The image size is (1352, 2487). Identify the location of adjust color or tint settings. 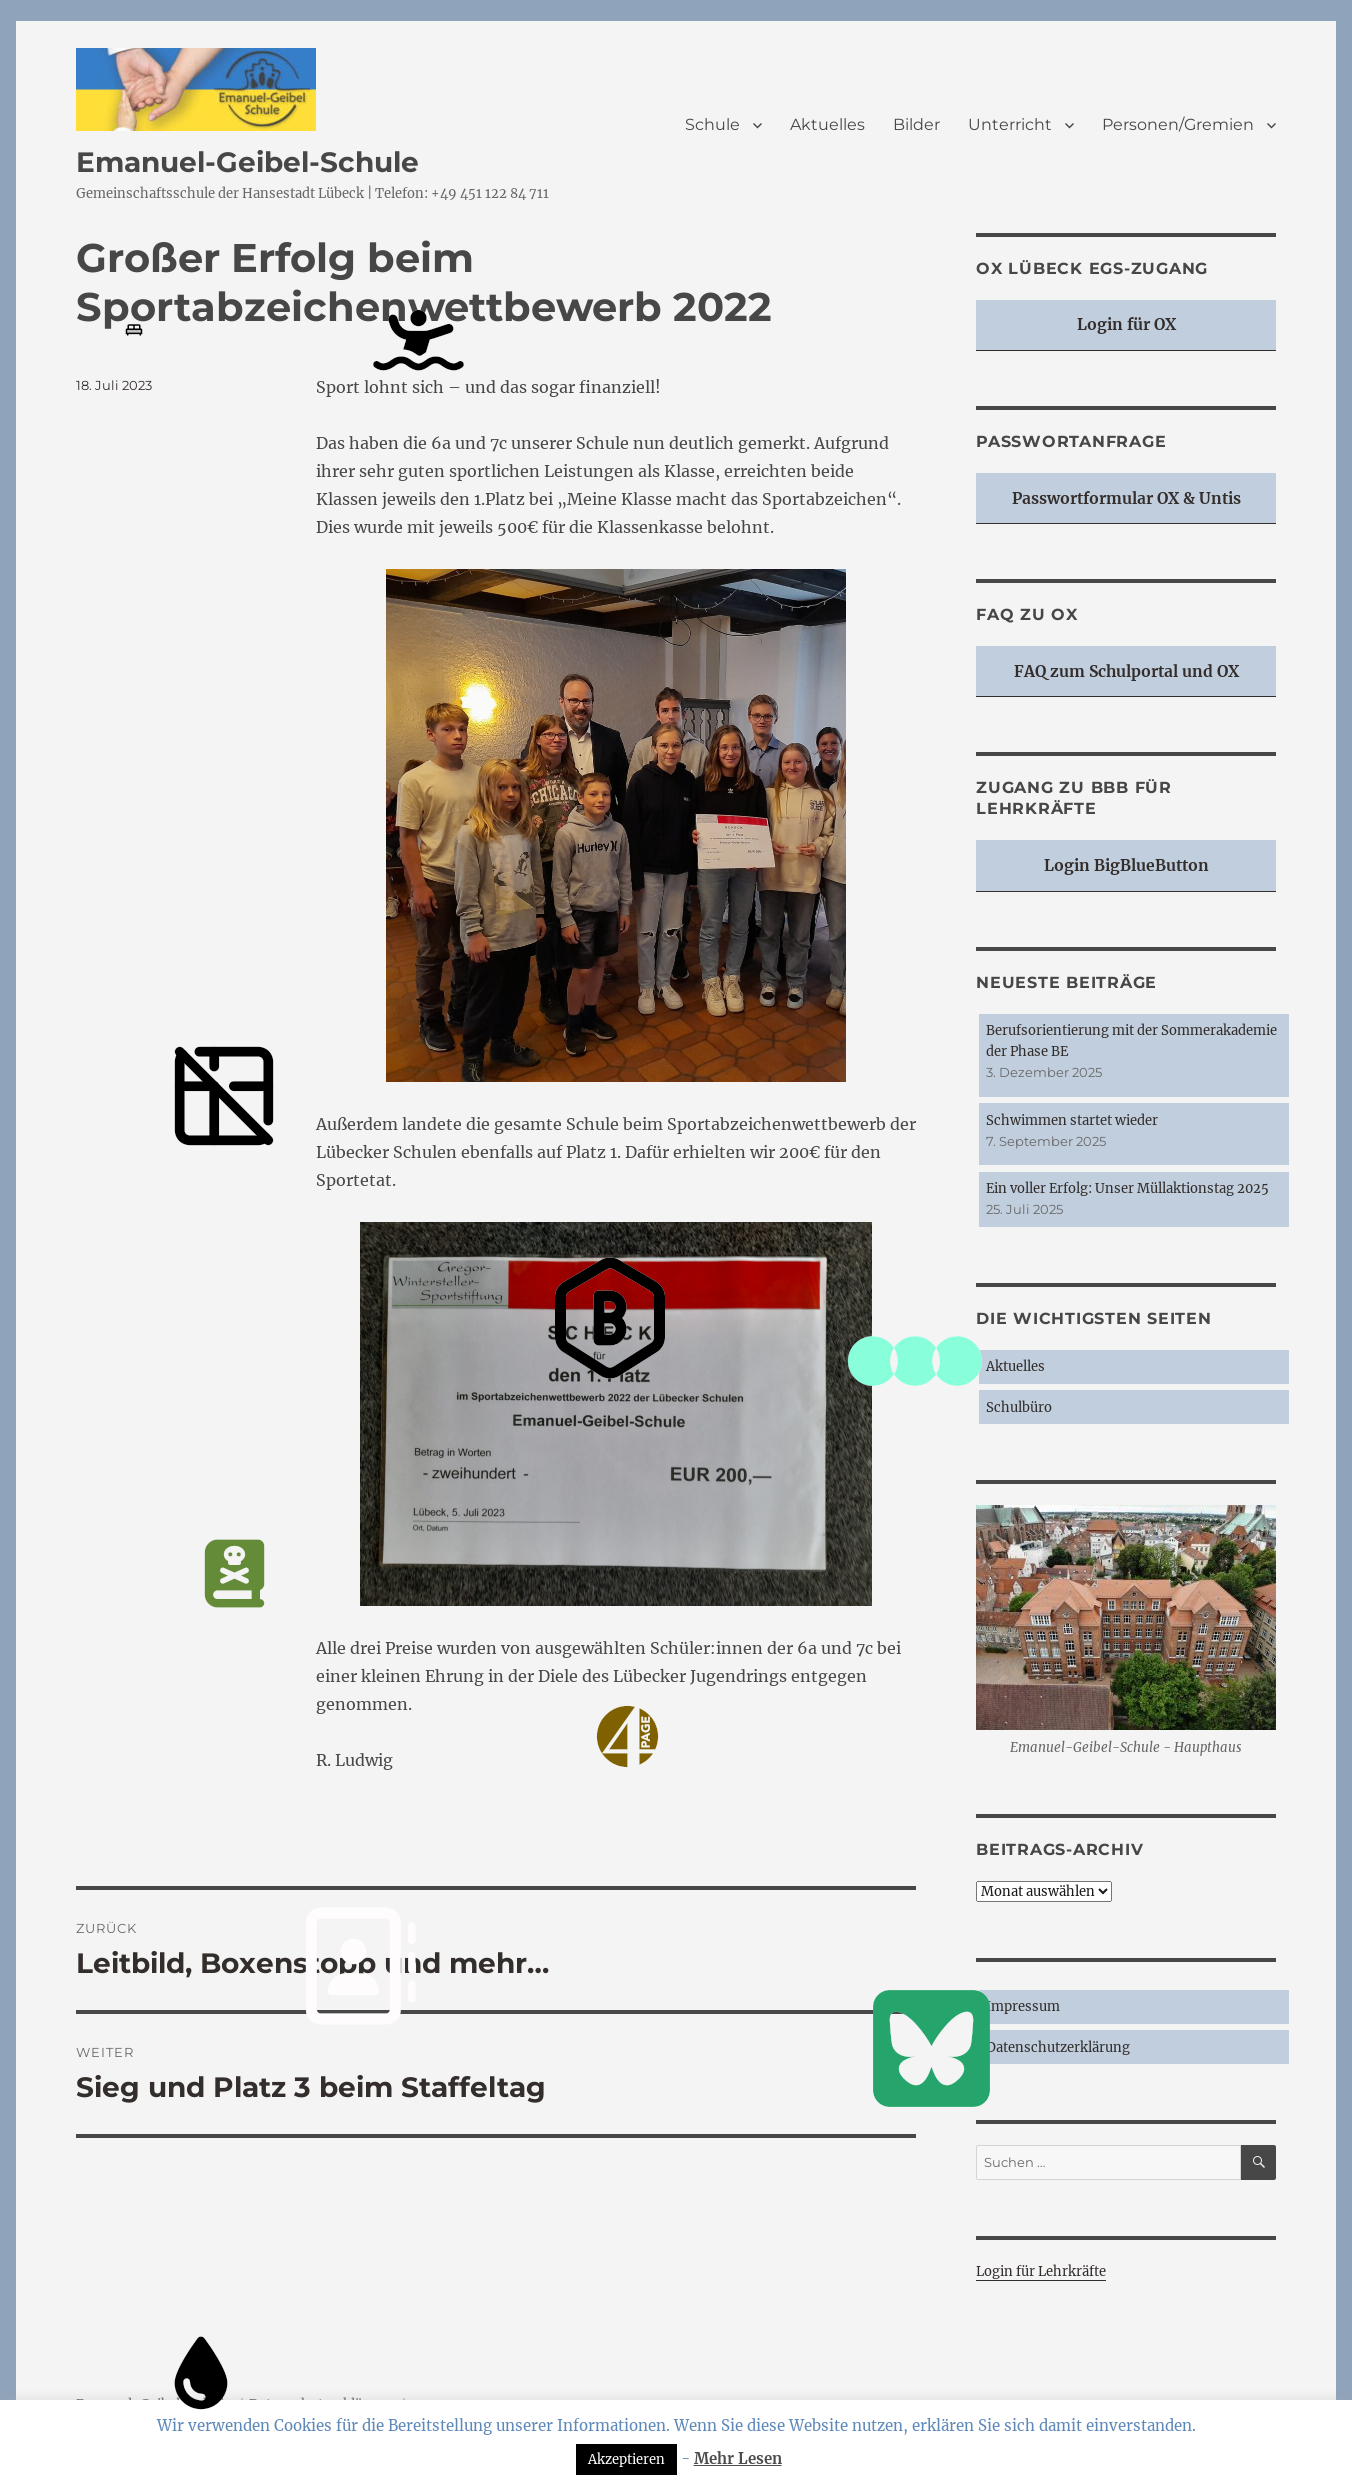
(201, 2374).